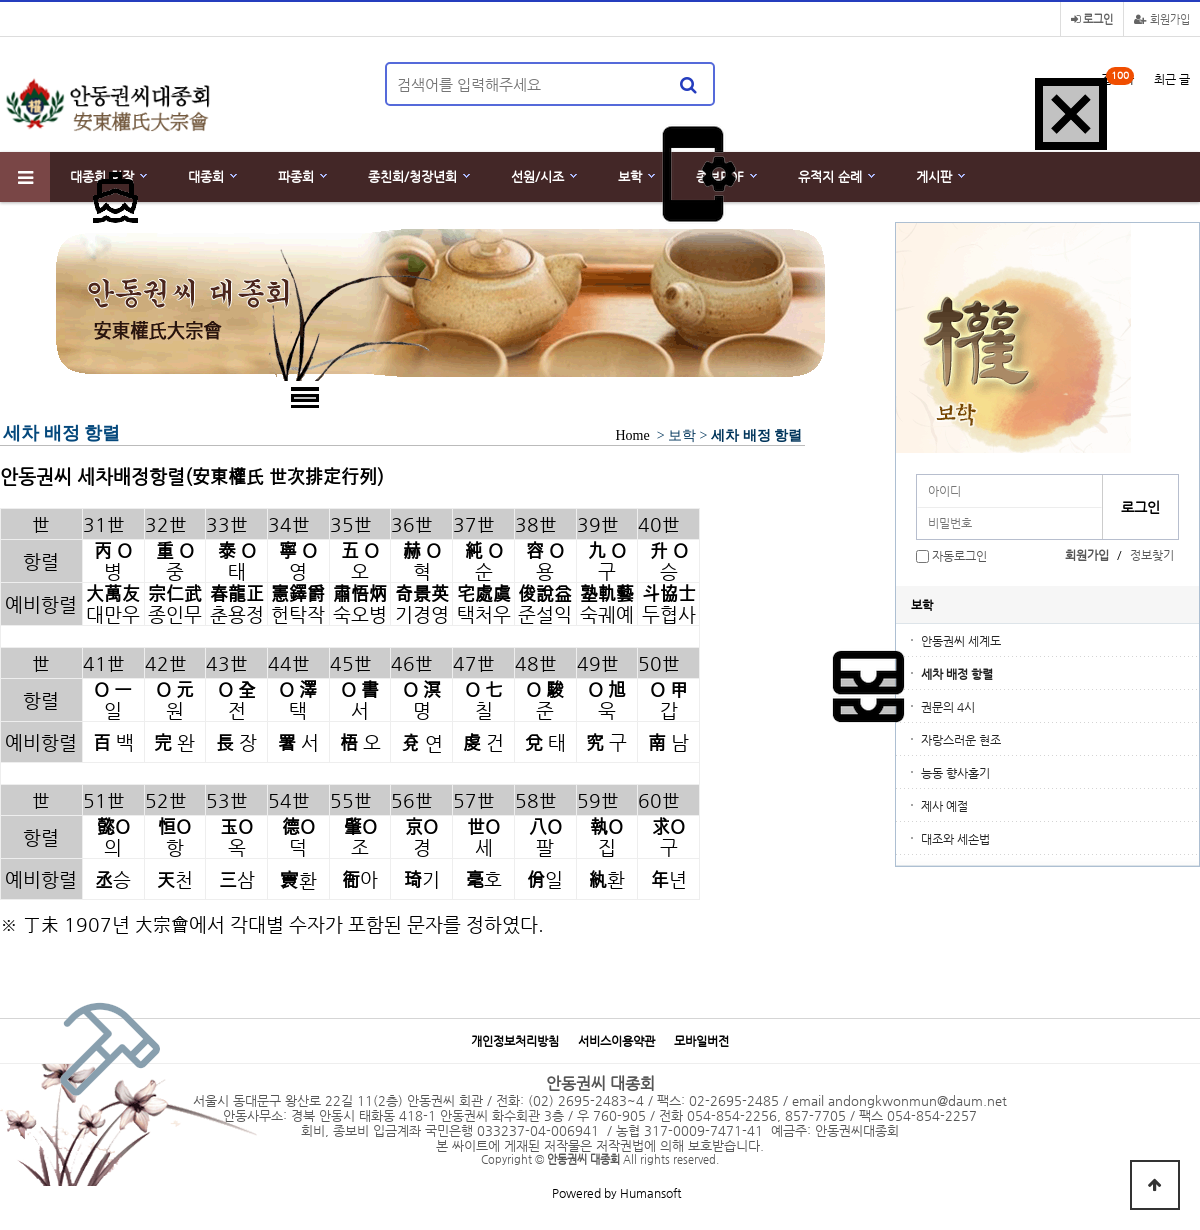  What do you see at coordinates (305, 397) in the screenshot?
I see `switch to day view in calendar` at bounding box center [305, 397].